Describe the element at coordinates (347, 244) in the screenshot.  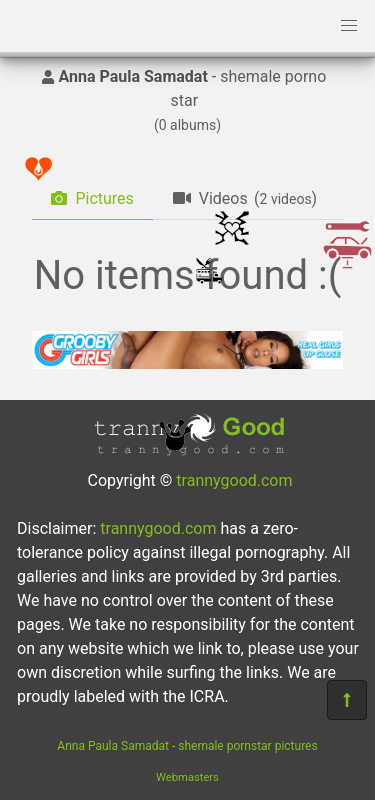
I see `access vehicle repair or maintenance services` at that location.